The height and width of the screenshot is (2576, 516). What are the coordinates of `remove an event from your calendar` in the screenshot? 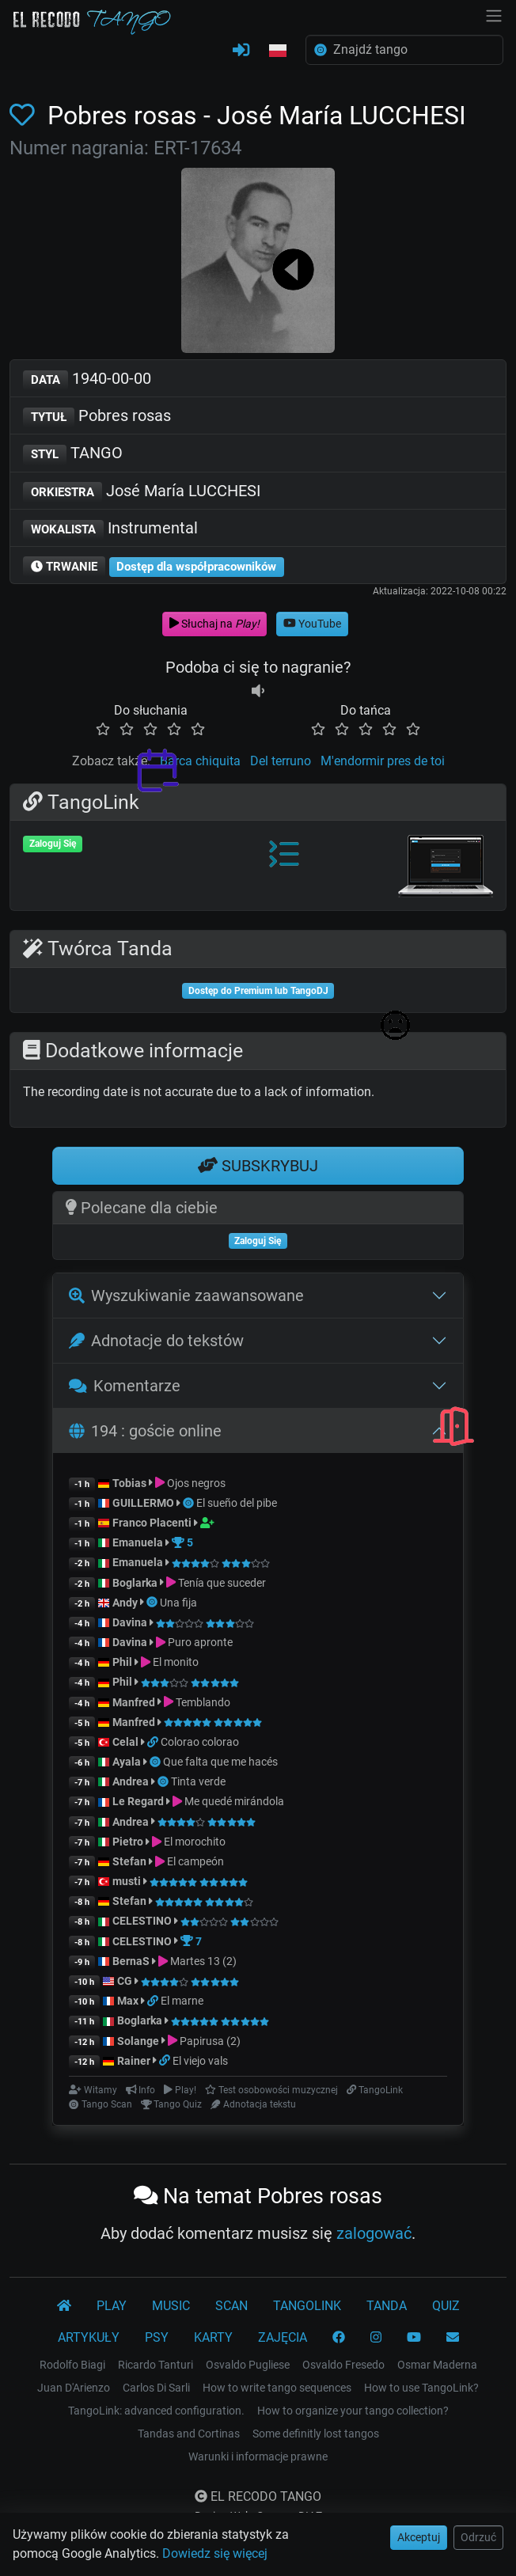 It's located at (157, 770).